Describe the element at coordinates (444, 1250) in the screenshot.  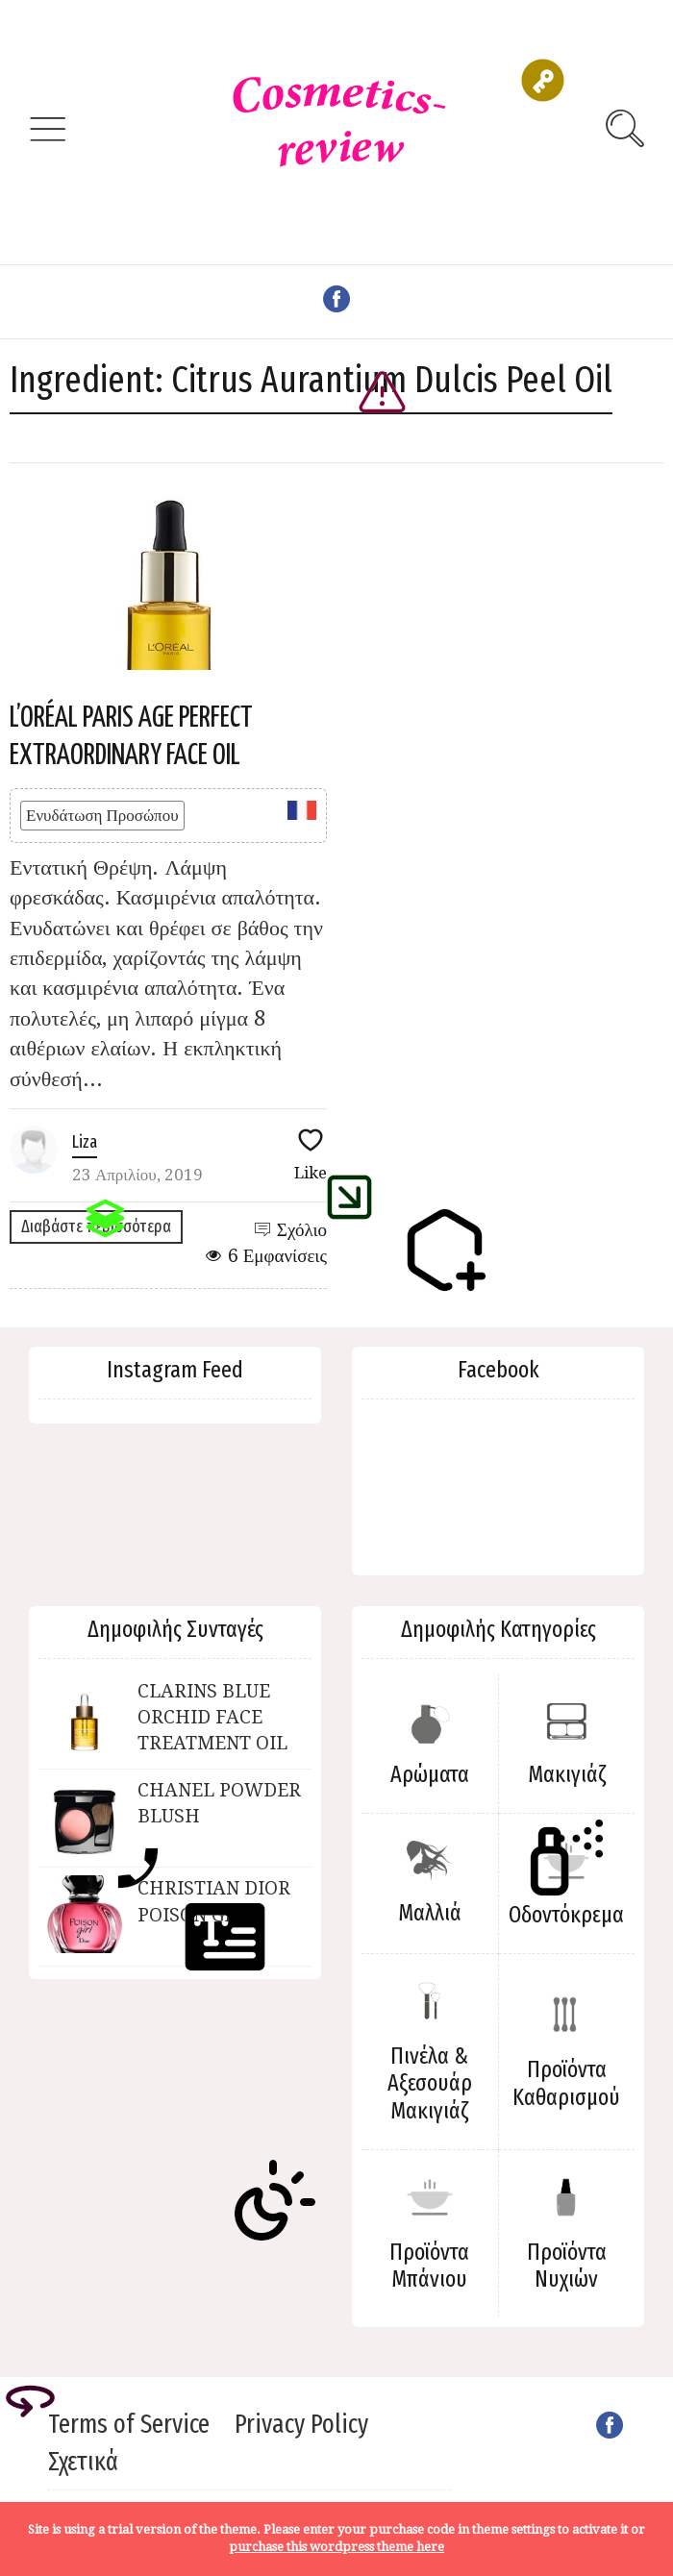
I see `add a new module or component` at that location.